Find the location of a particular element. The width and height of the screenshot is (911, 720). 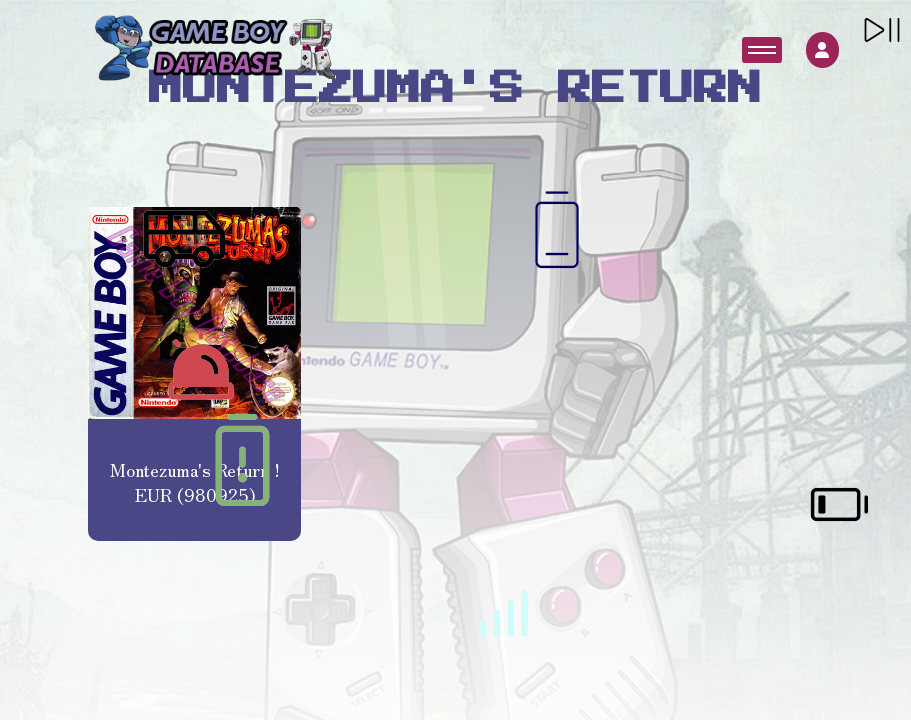

toggle between play and pause for media is located at coordinates (882, 30).